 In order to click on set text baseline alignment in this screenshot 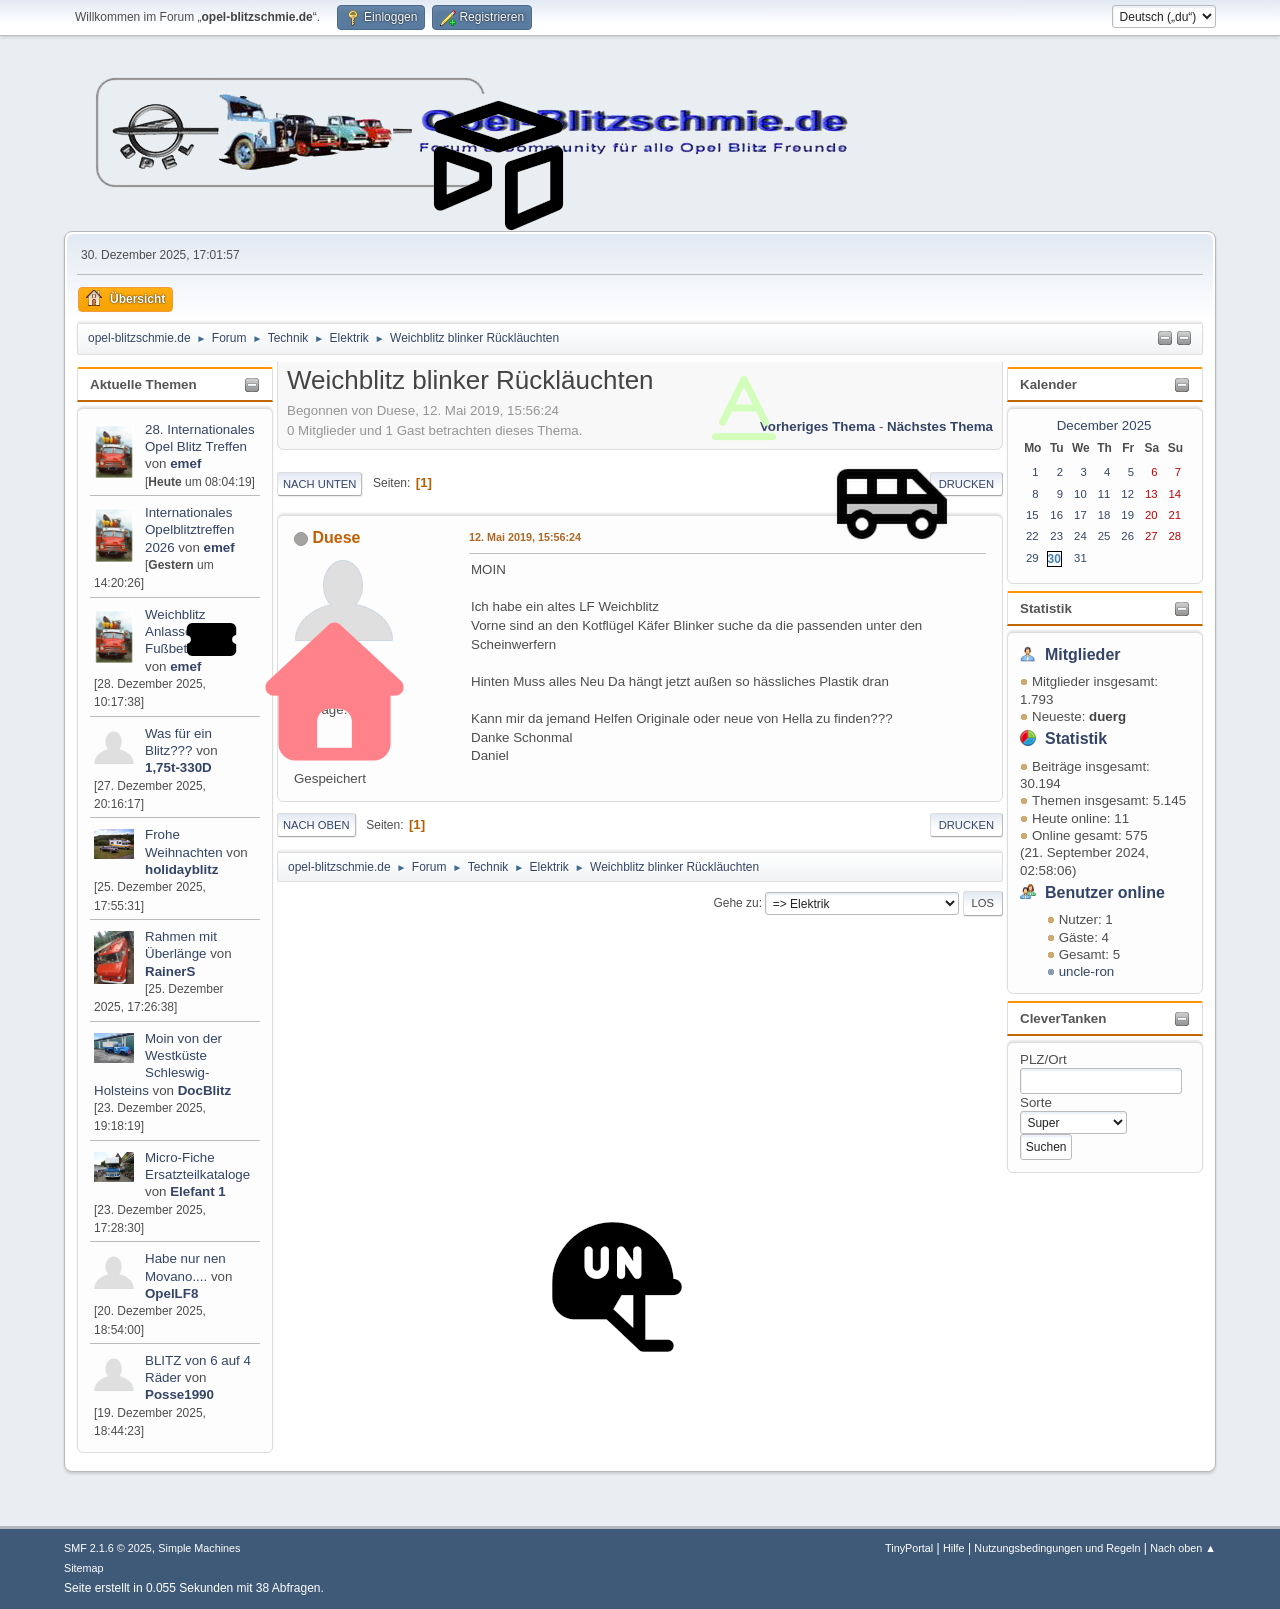, I will do `click(744, 408)`.